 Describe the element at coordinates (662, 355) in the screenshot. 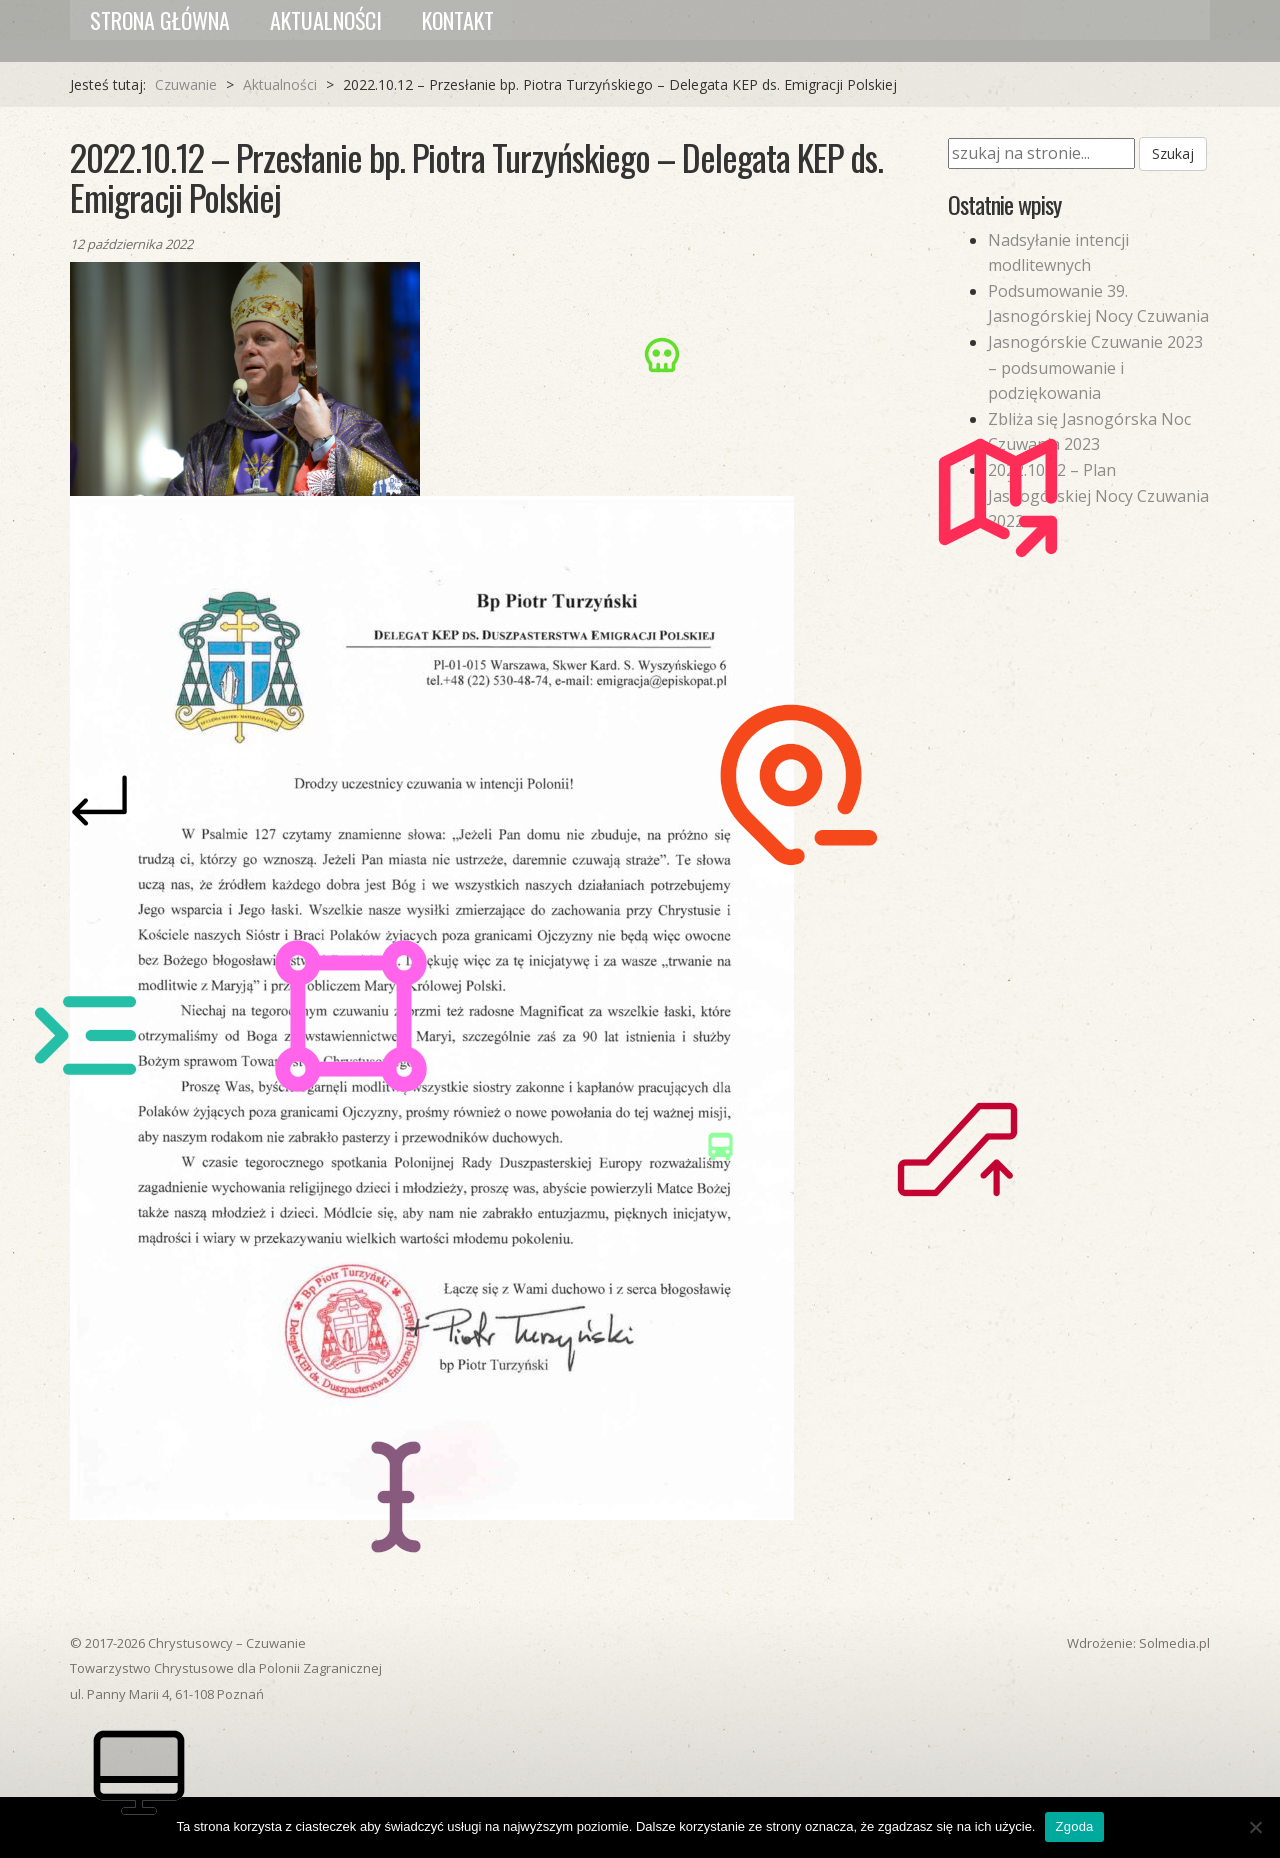

I see `indicates dangerous or harmful content` at that location.